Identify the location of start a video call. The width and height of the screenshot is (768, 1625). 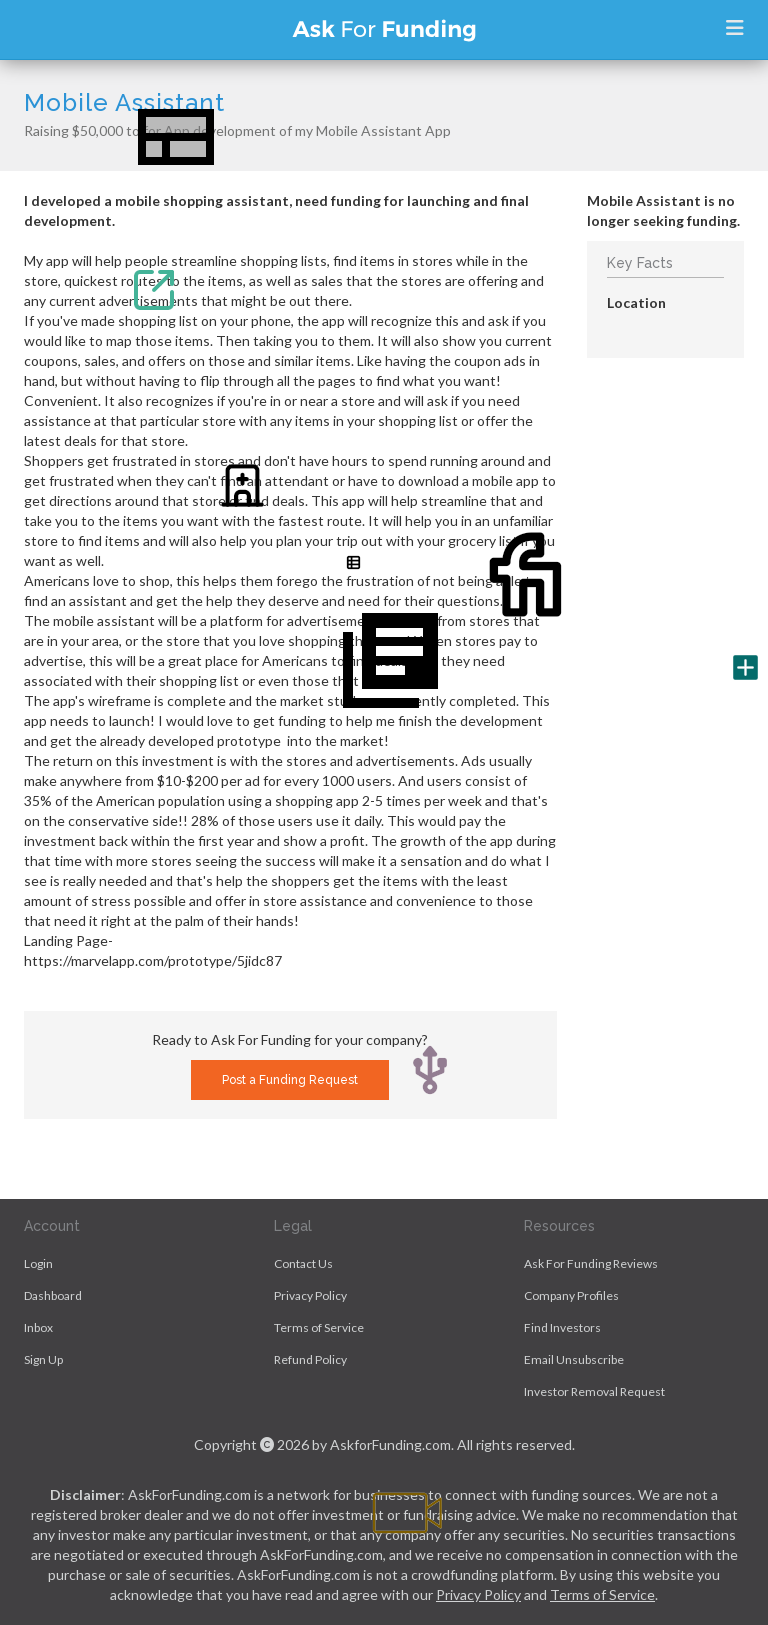
(405, 1513).